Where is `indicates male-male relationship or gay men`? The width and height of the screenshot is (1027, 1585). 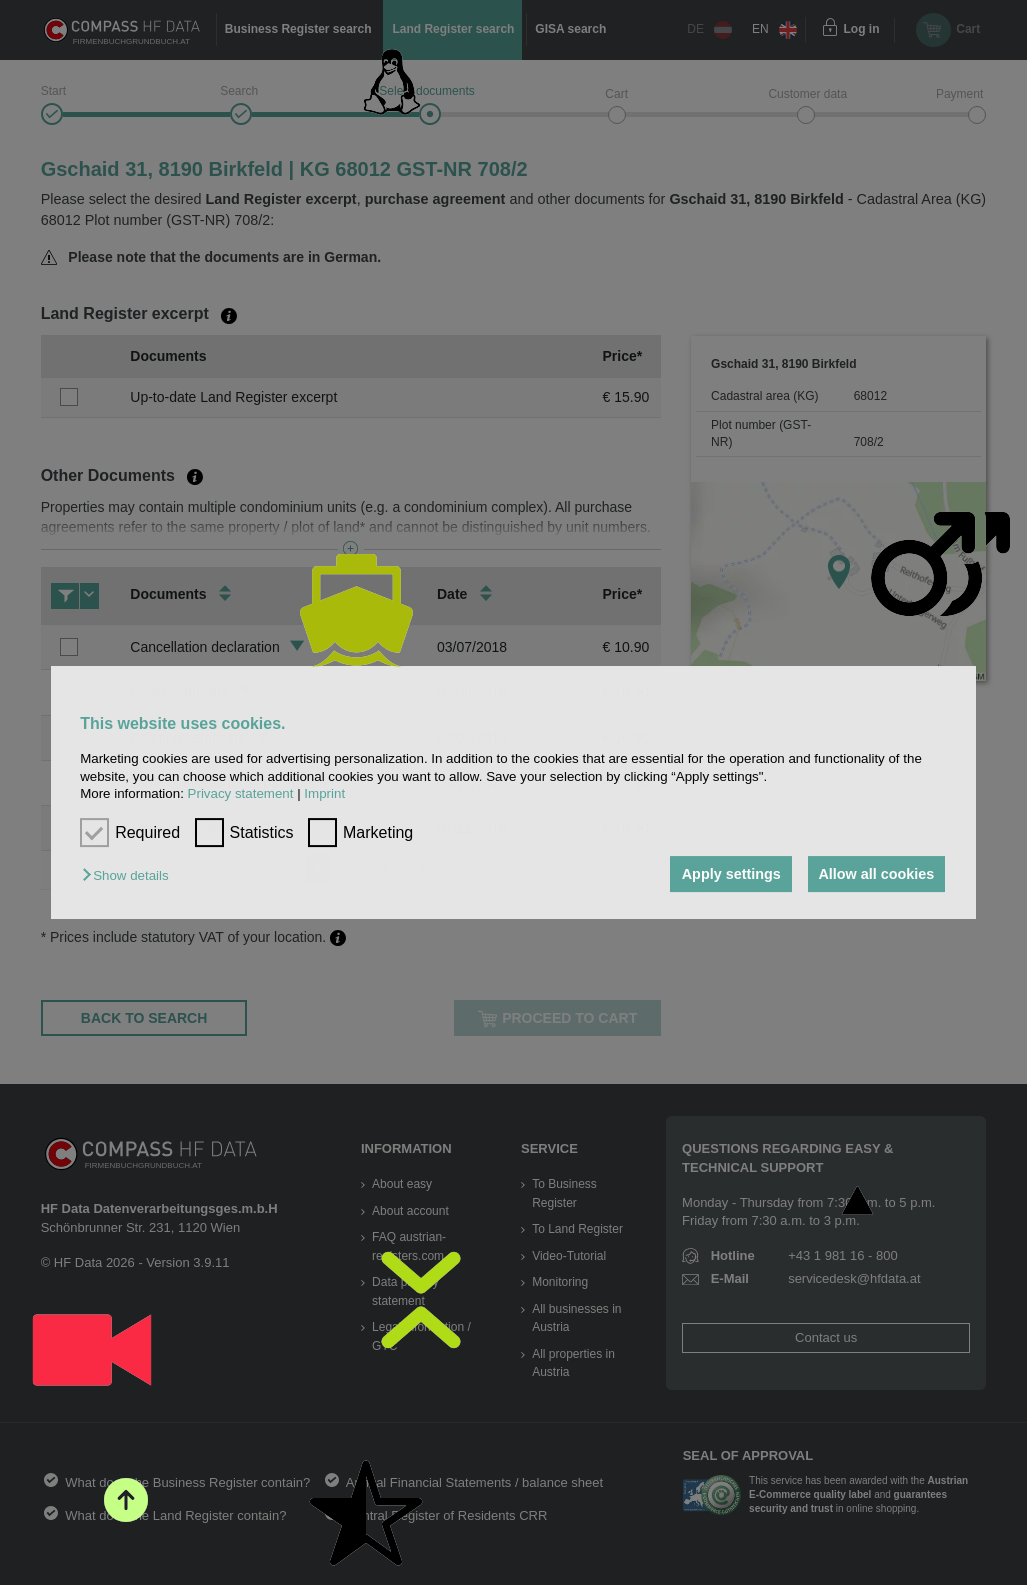 indicates male-male relationship or gay men is located at coordinates (940, 567).